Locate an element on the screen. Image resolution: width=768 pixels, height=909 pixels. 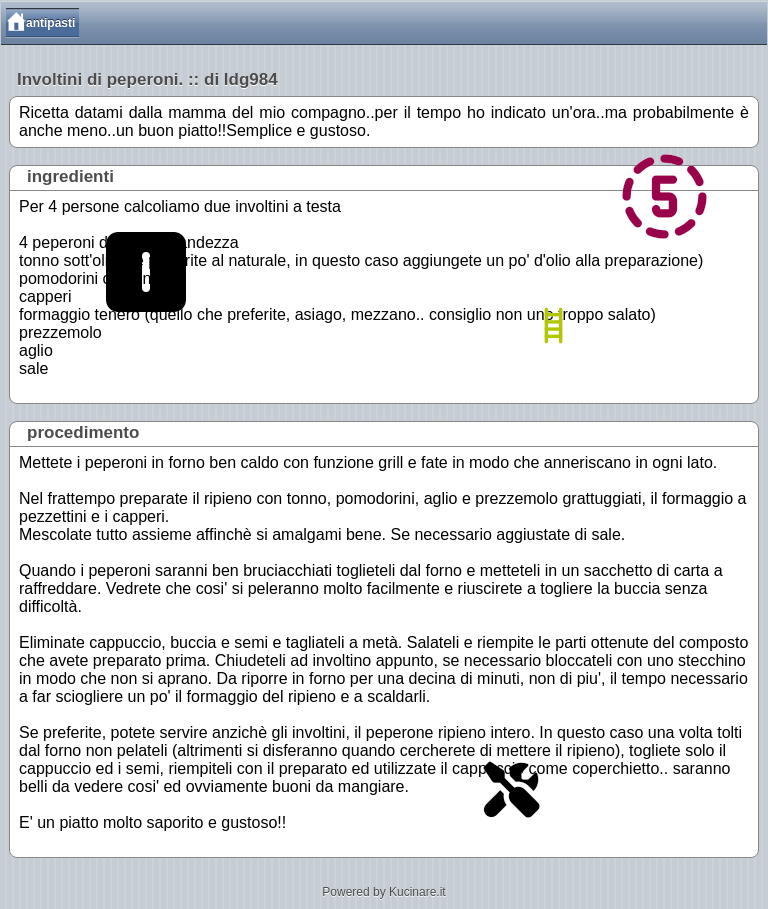
access information or details is located at coordinates (146, 272).